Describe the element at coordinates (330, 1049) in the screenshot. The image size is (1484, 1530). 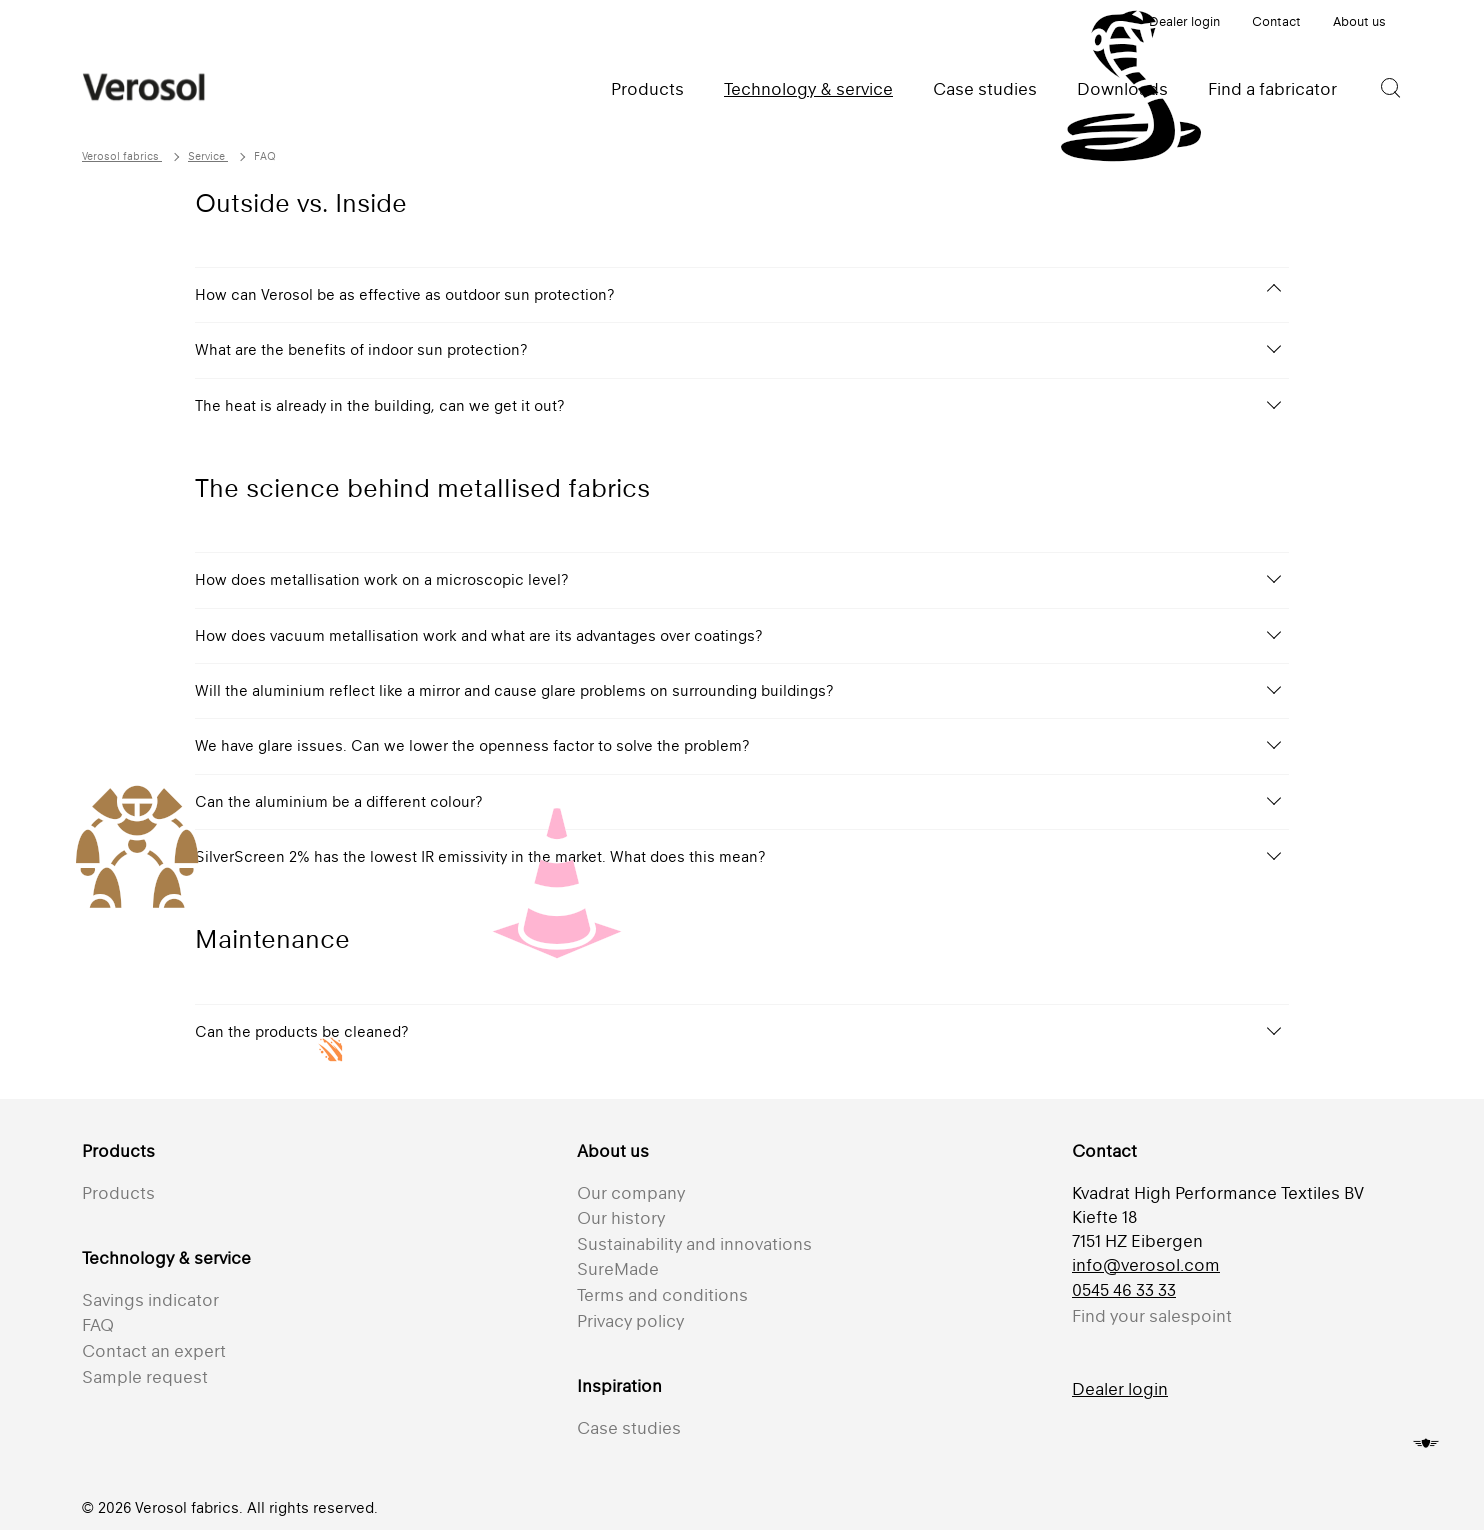
I see `indicates a violent attack or slash action` at that location.